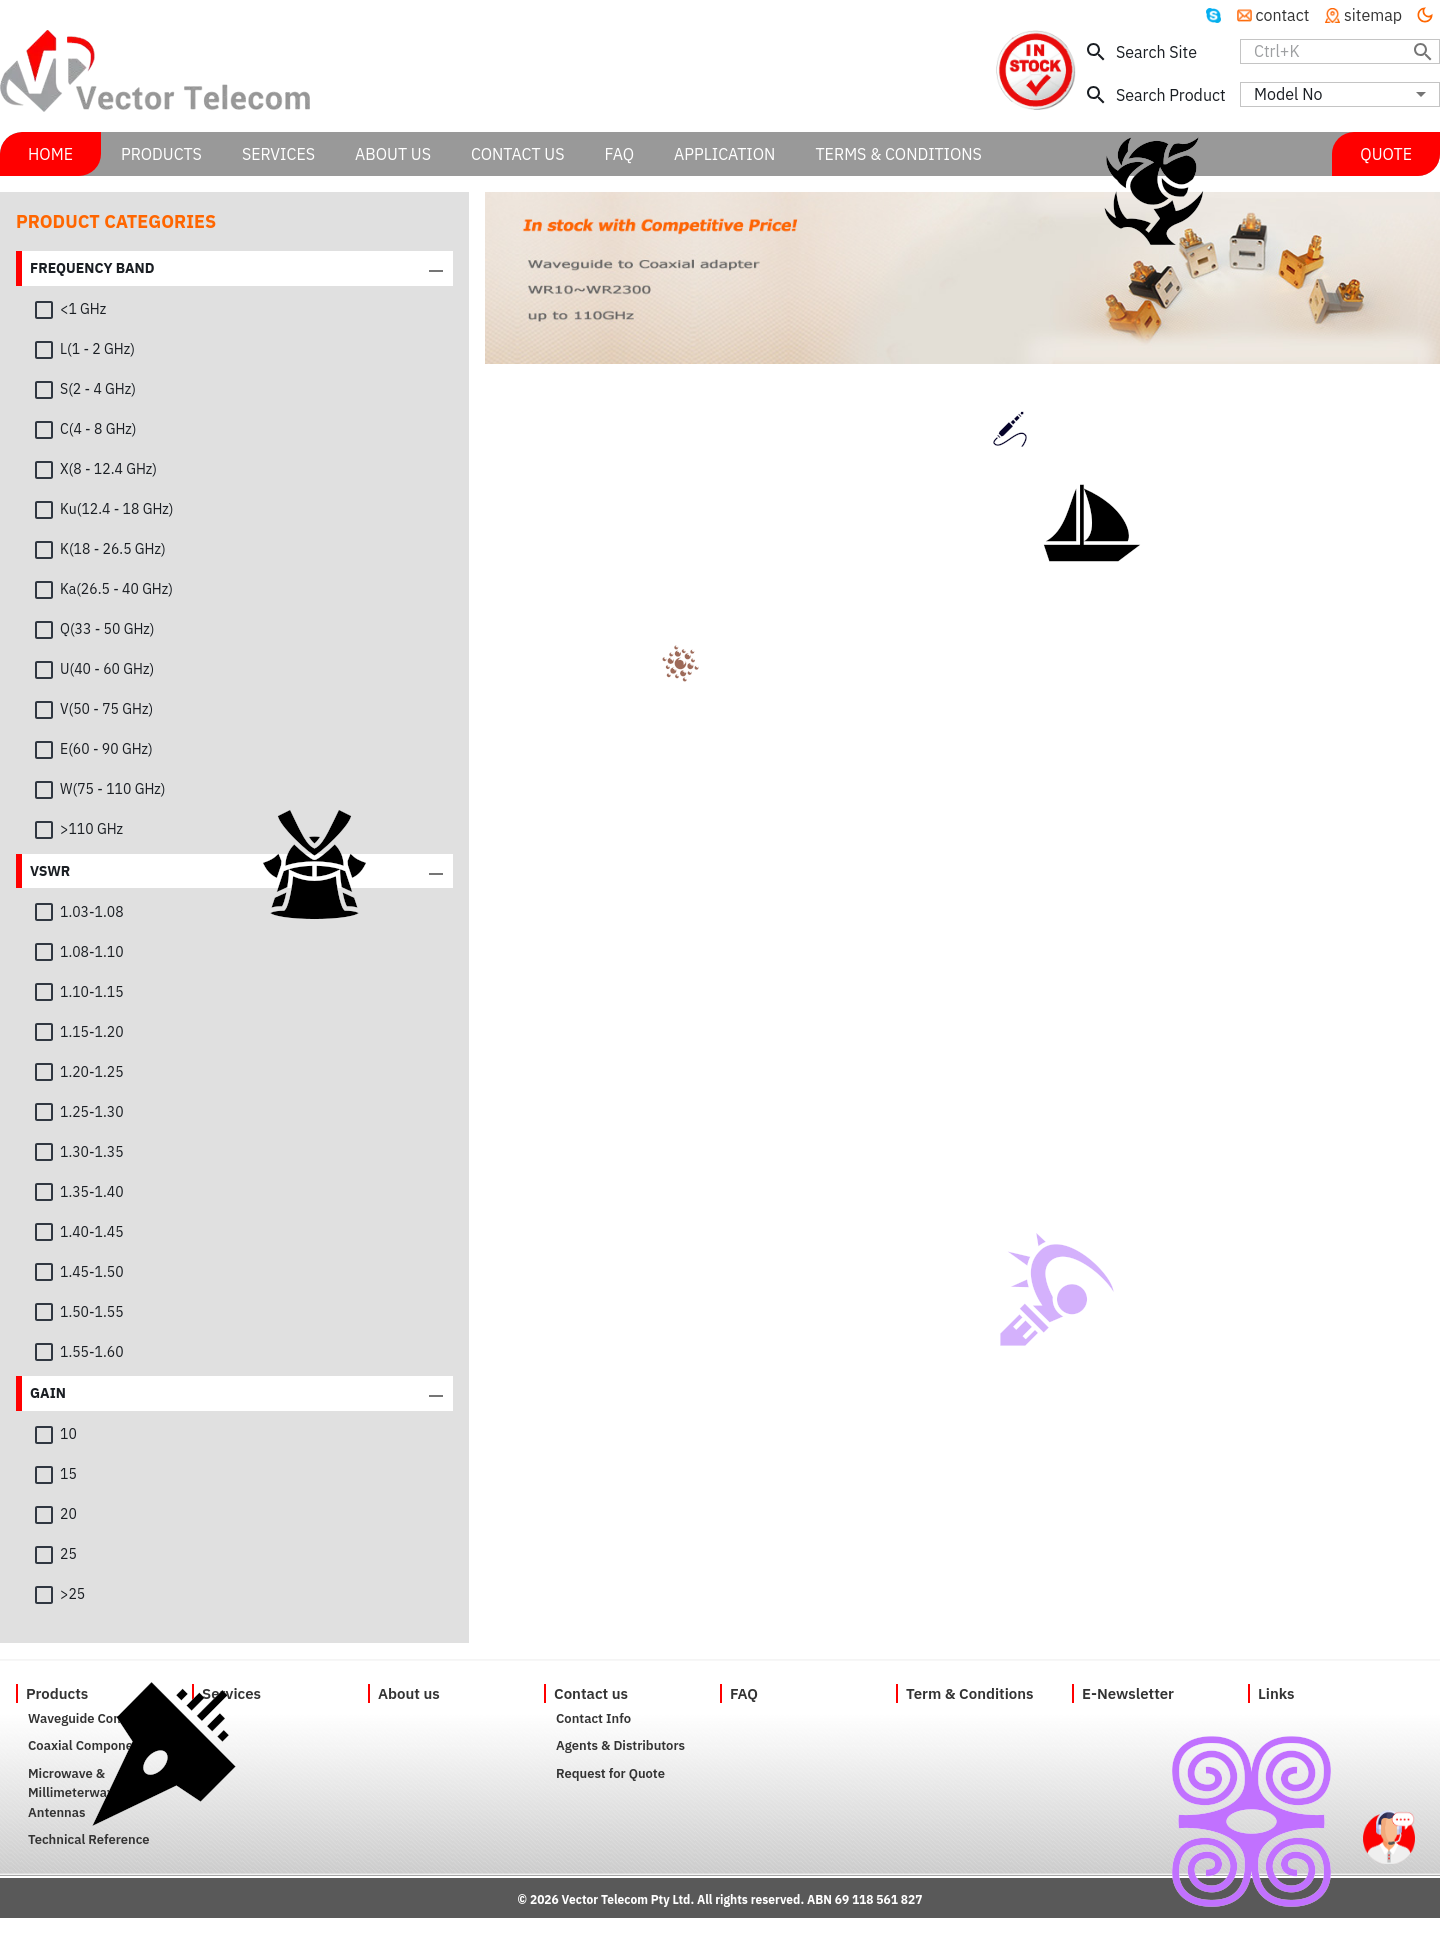 This screenshot has height=1942, width=1440. Describe the element at coordinates (1010, 429) in the screenshot. I see `audio input/output connection` at that location.